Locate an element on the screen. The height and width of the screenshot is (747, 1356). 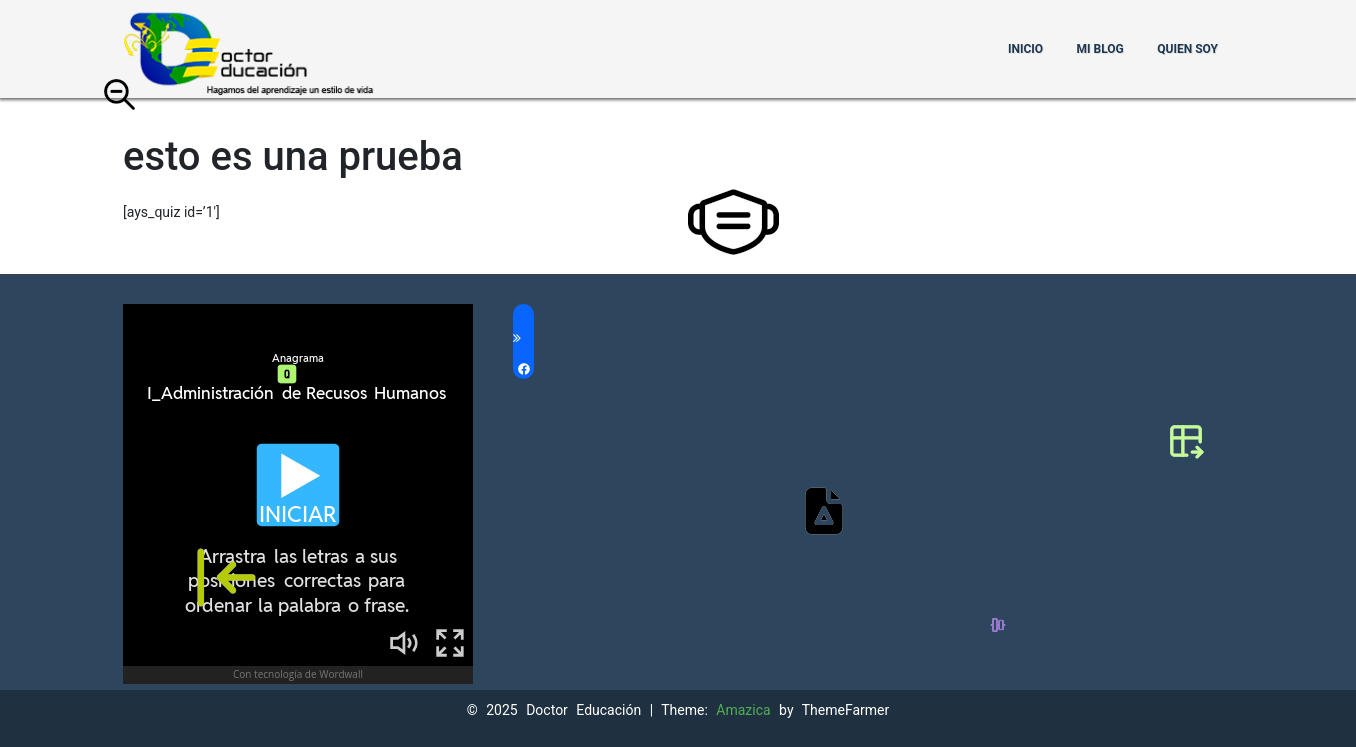
indicates mask required area or health guidelines is located at coordinates (733, 223).